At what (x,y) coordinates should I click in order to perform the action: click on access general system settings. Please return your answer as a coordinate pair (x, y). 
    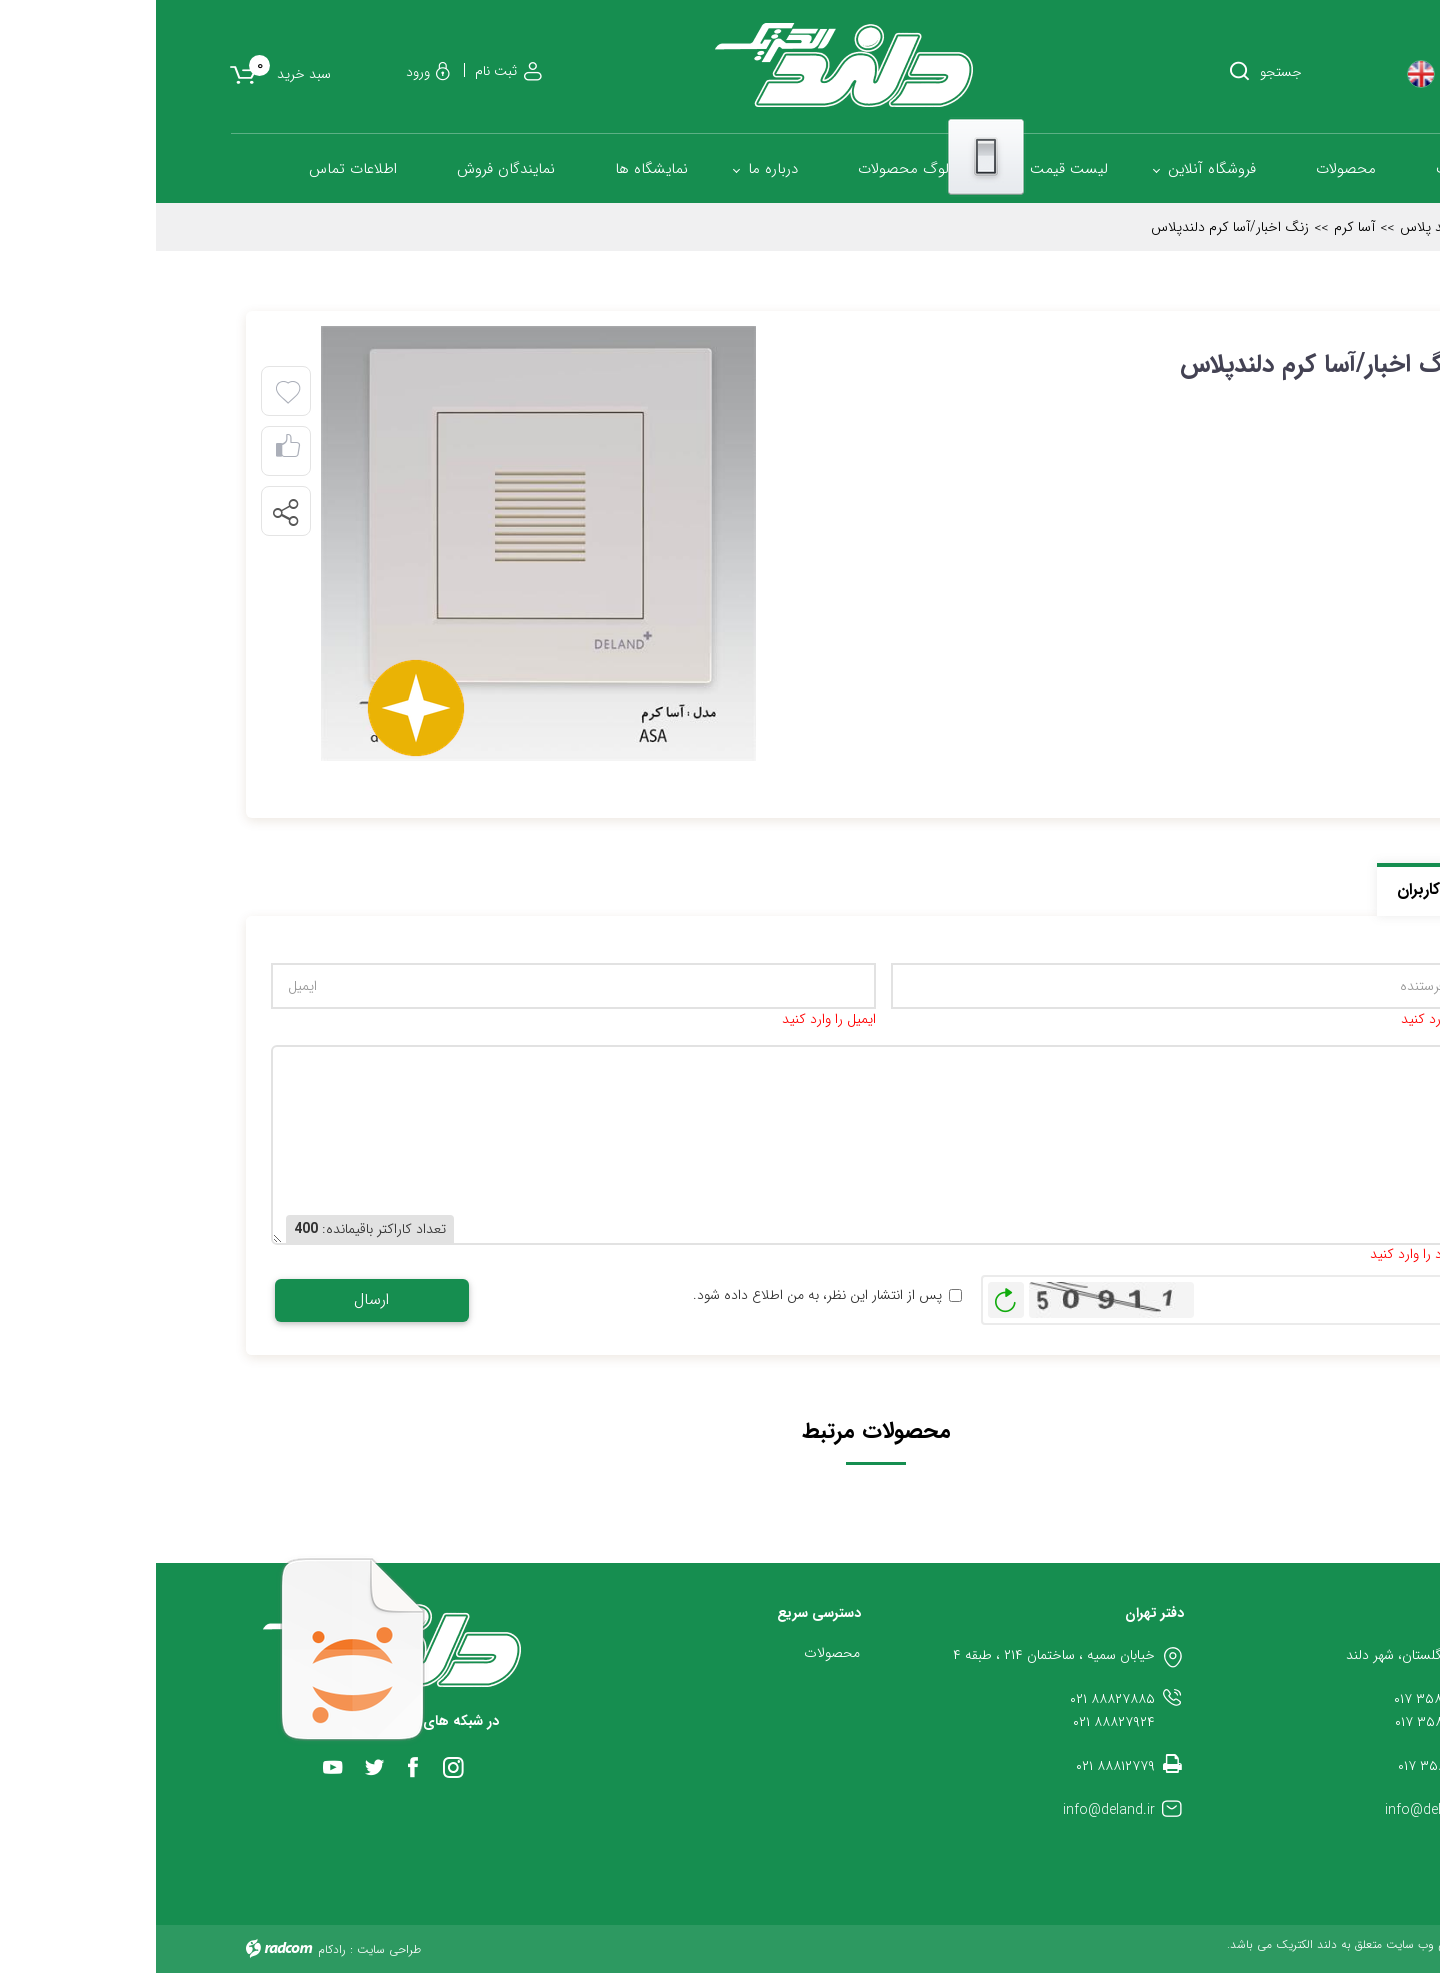
    Looking at the image, I should click on (986, 157).